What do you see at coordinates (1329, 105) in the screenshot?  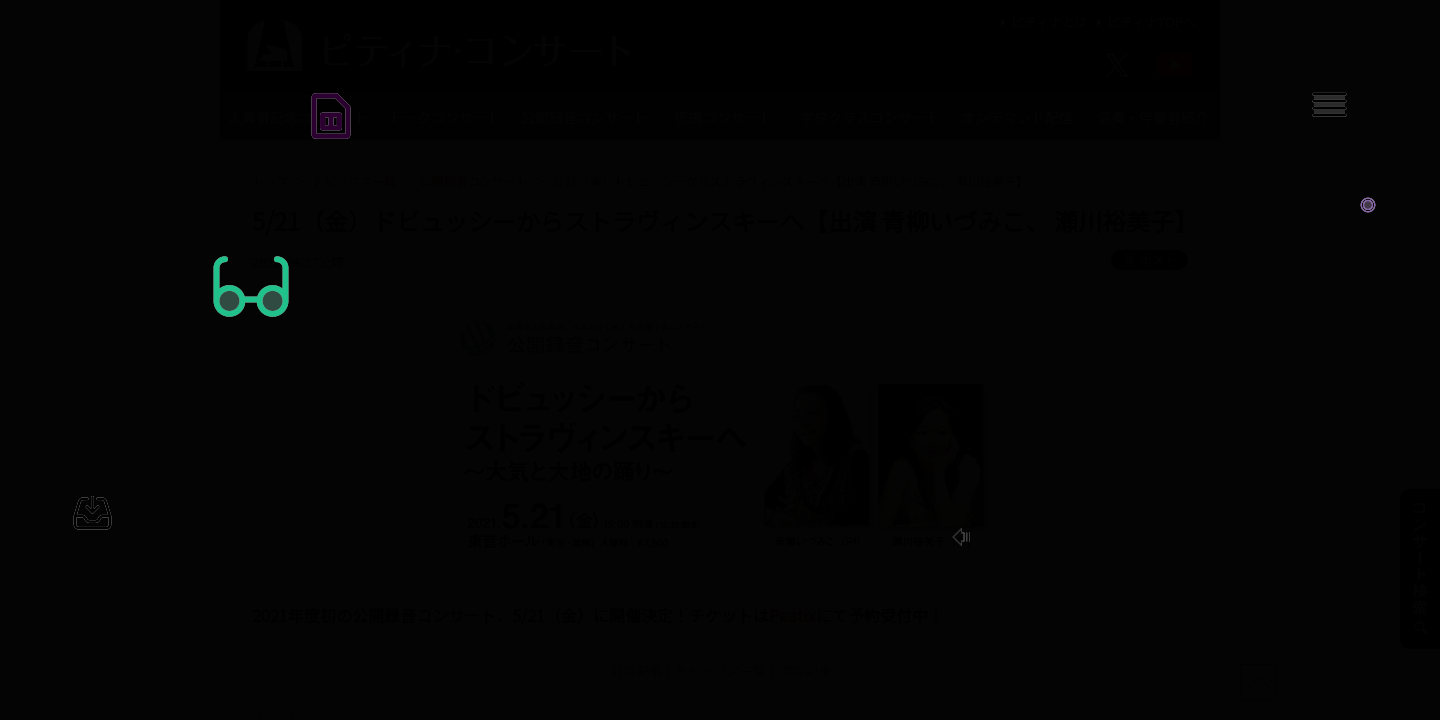 I see `justify text alignment` at bounding box center [1329, 105].